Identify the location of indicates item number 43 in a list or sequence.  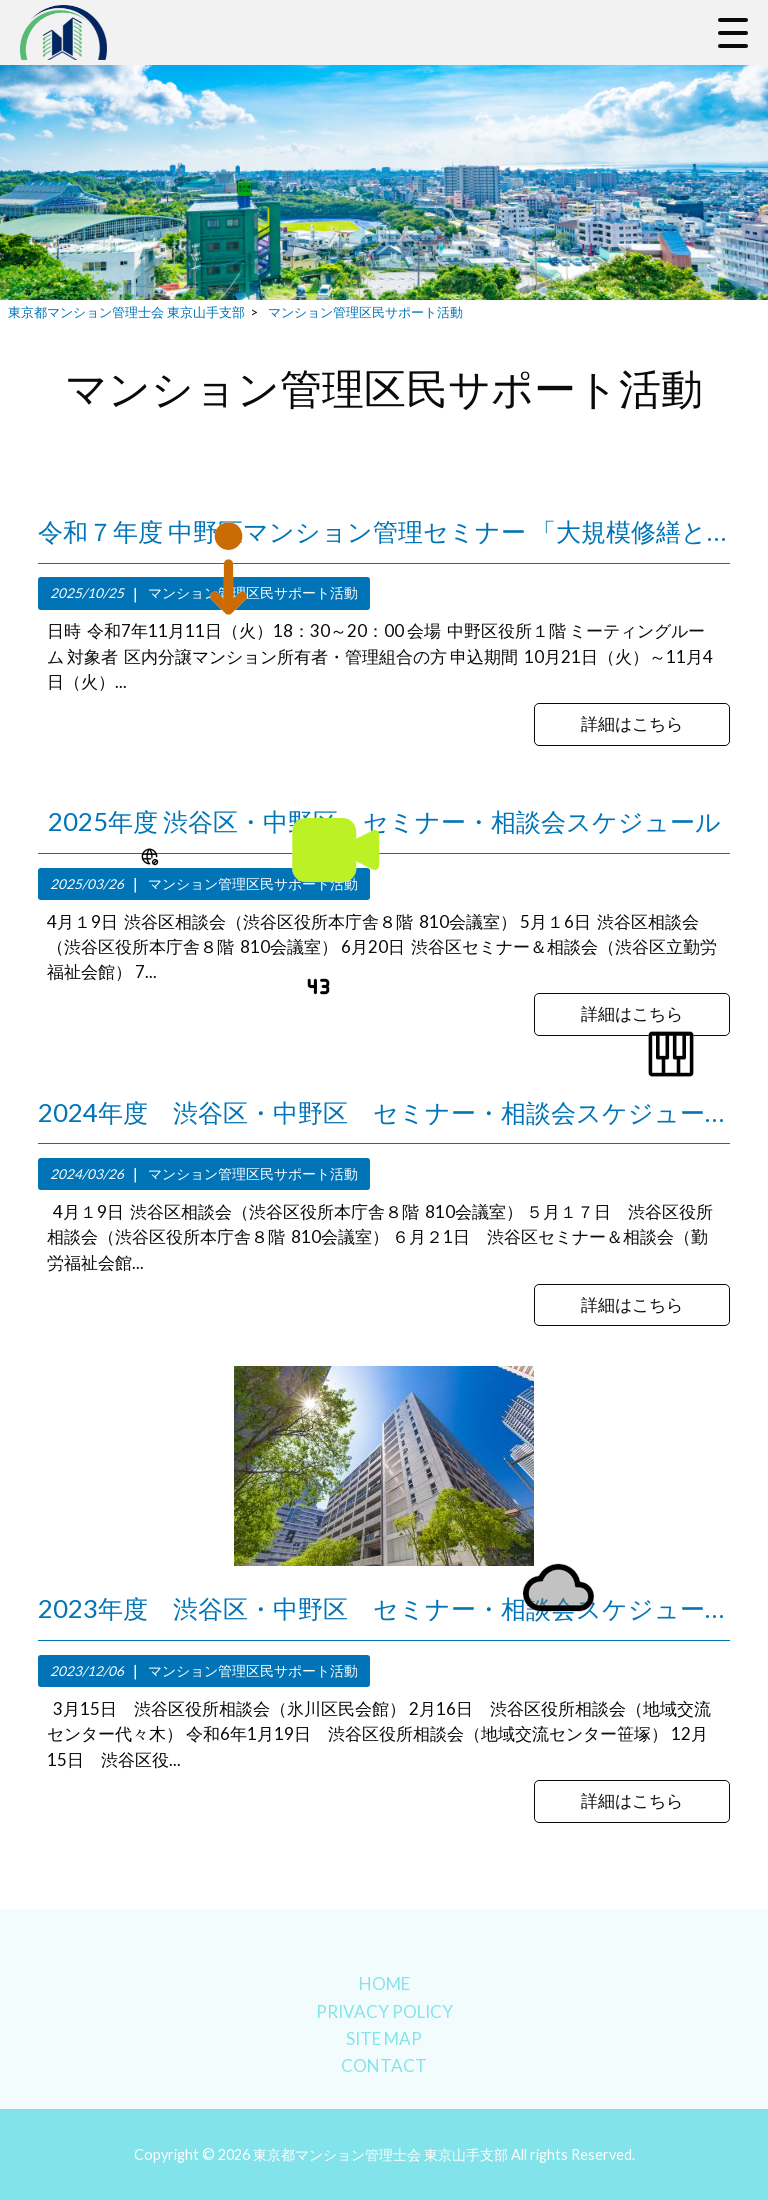
(318, 986).